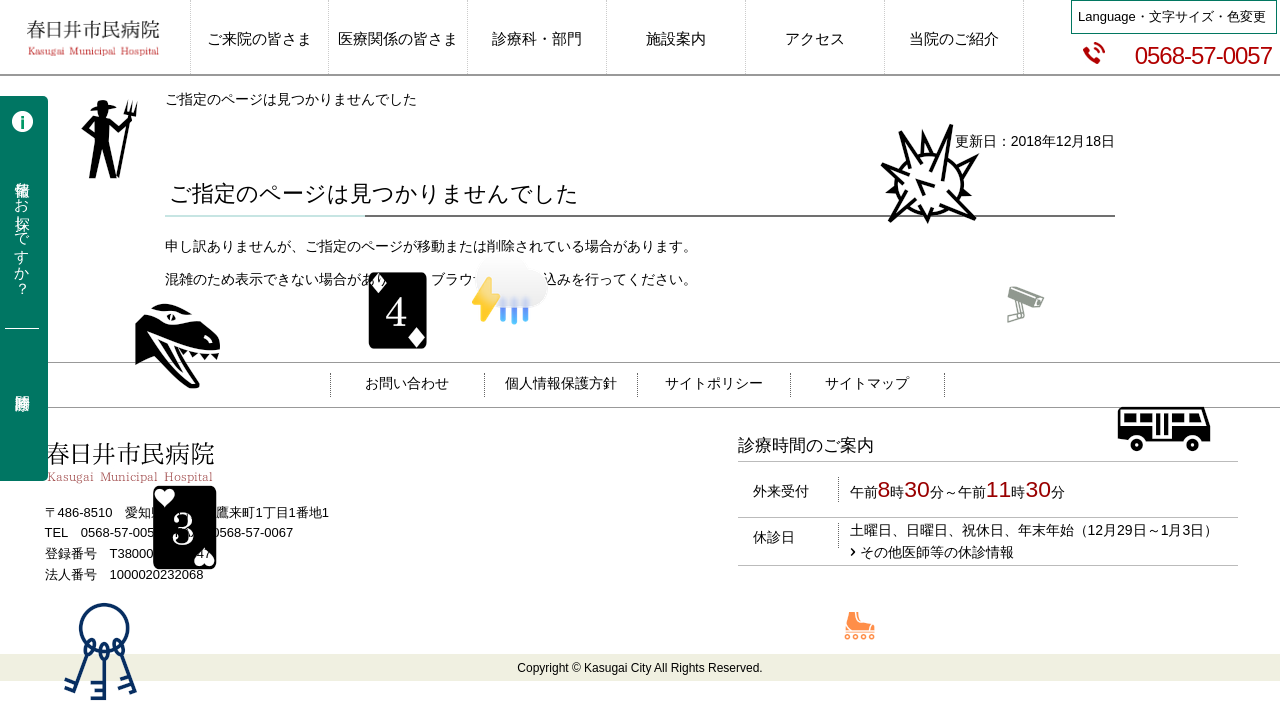 Image resolution: width=1280 pixels, height=720 pixels. I want to click on view public transit options, so click(1164, 429).